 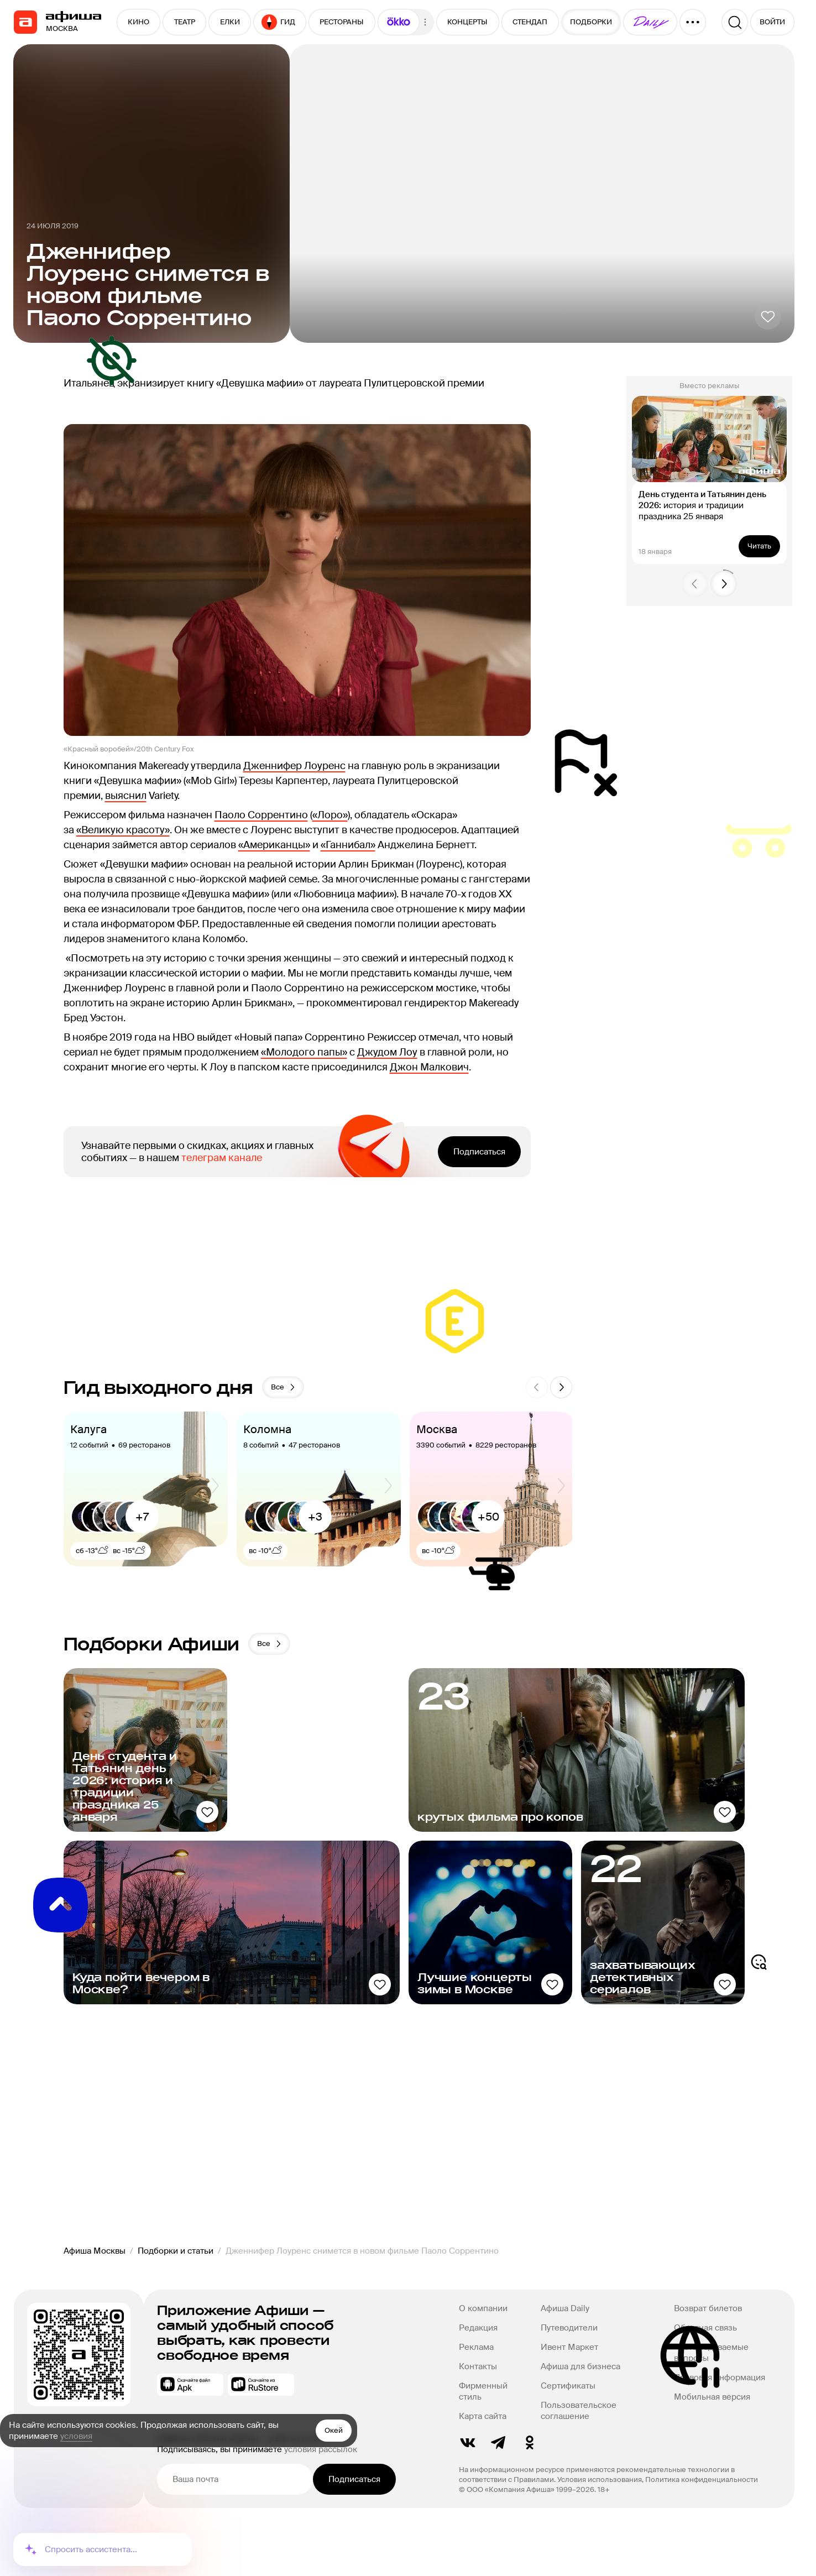 I want to click on remove a flagged item, so click(x=581, y=760).